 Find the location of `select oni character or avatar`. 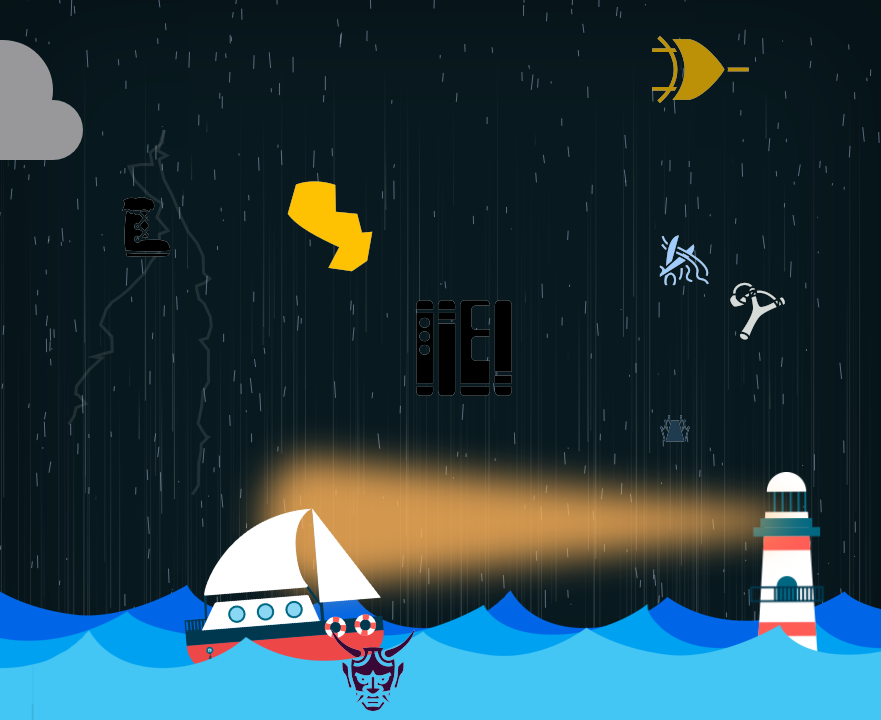

select oni character or avatar is located at coordinates (373, 670).